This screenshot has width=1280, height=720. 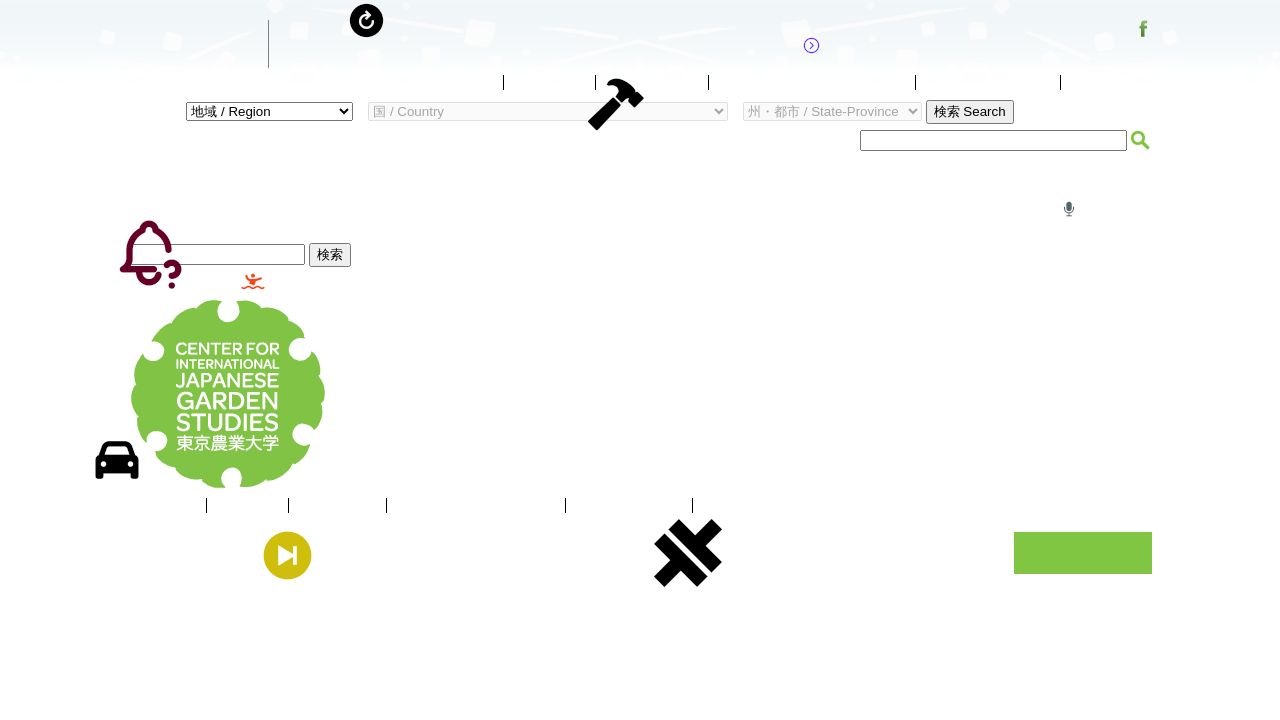 I want to click on tap to start voice input, so click(x=1069, y=209).